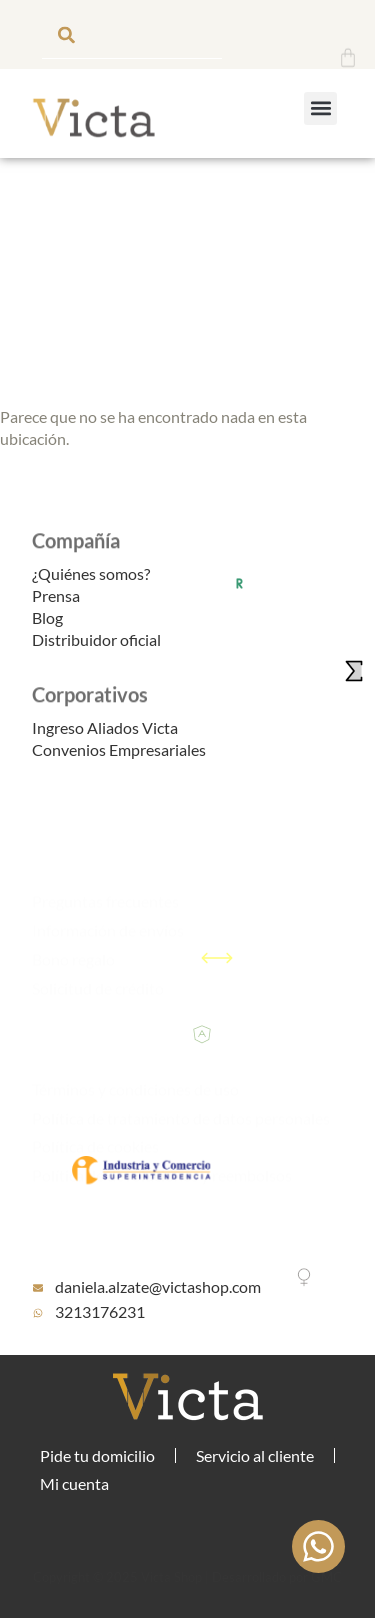 This screenshot has height=1618, width=375. What do you see at coordinates (217, 958) in the screenshot?
I see `adjust horizontal spacing or width` at bounding box center [217, 958].